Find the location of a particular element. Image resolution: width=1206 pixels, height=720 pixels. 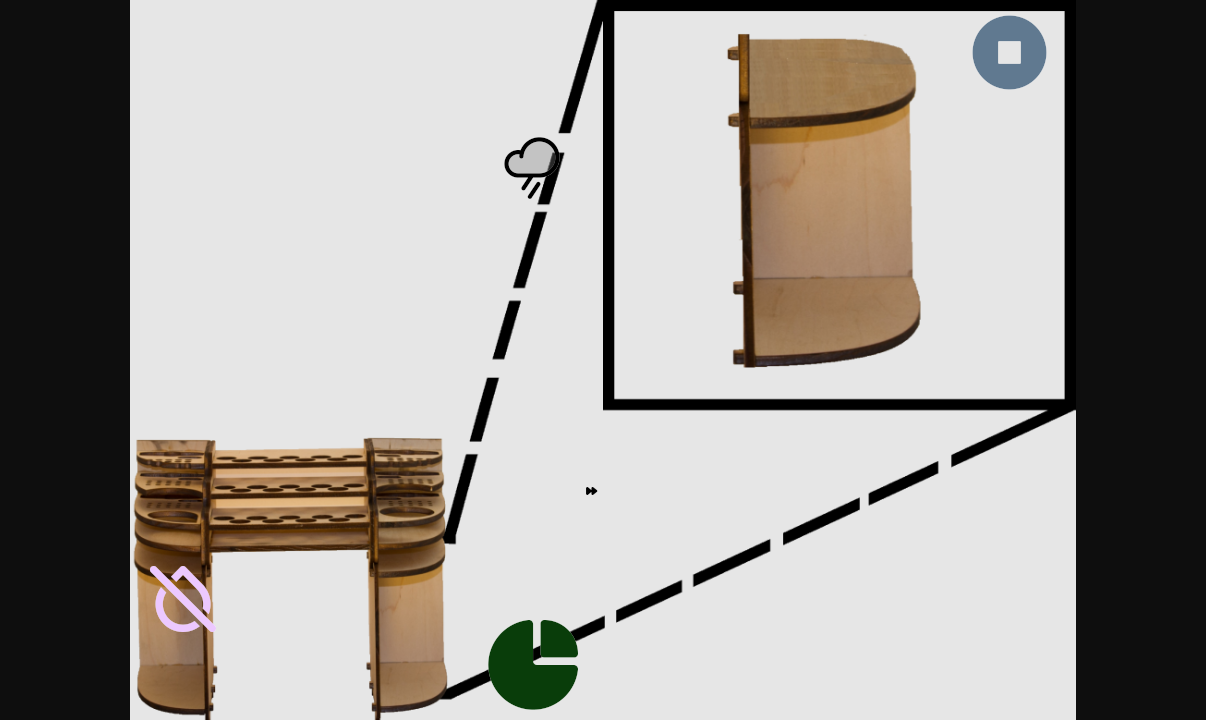

stop media playback is located at coordinates (1009, 52).